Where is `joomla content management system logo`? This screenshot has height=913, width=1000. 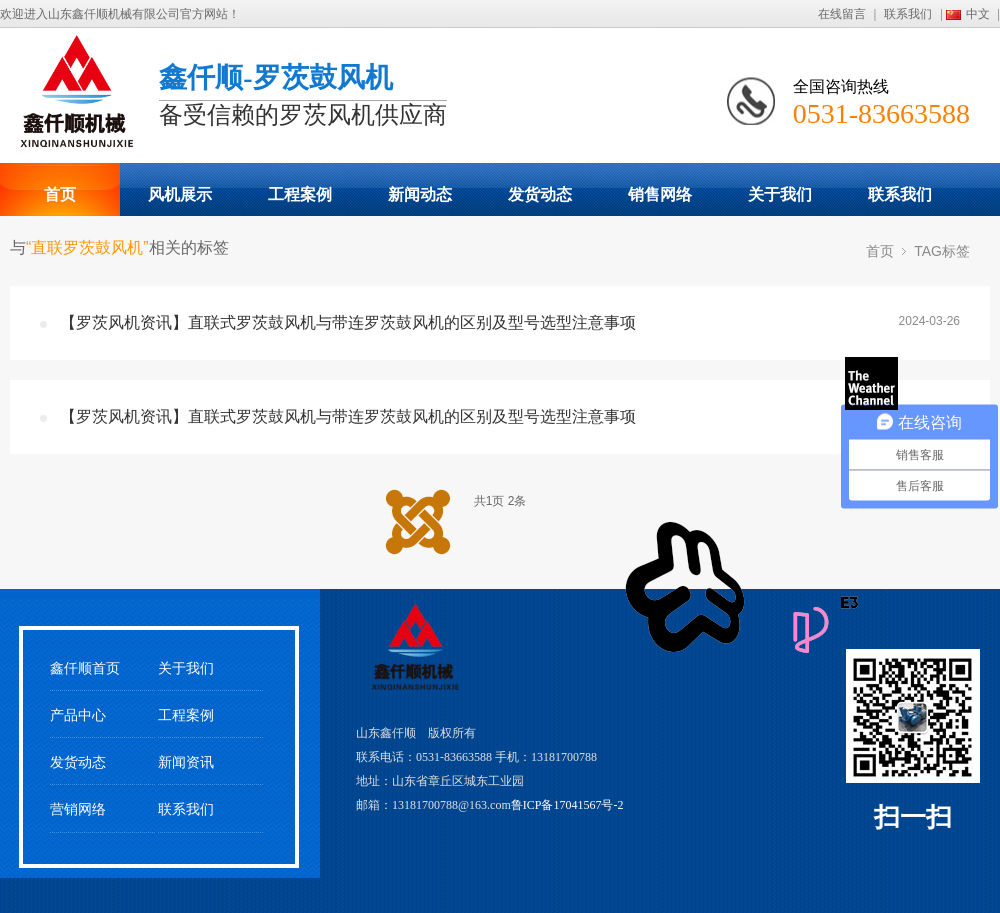
joomla content management system logo is located at coordinates (418, 522).